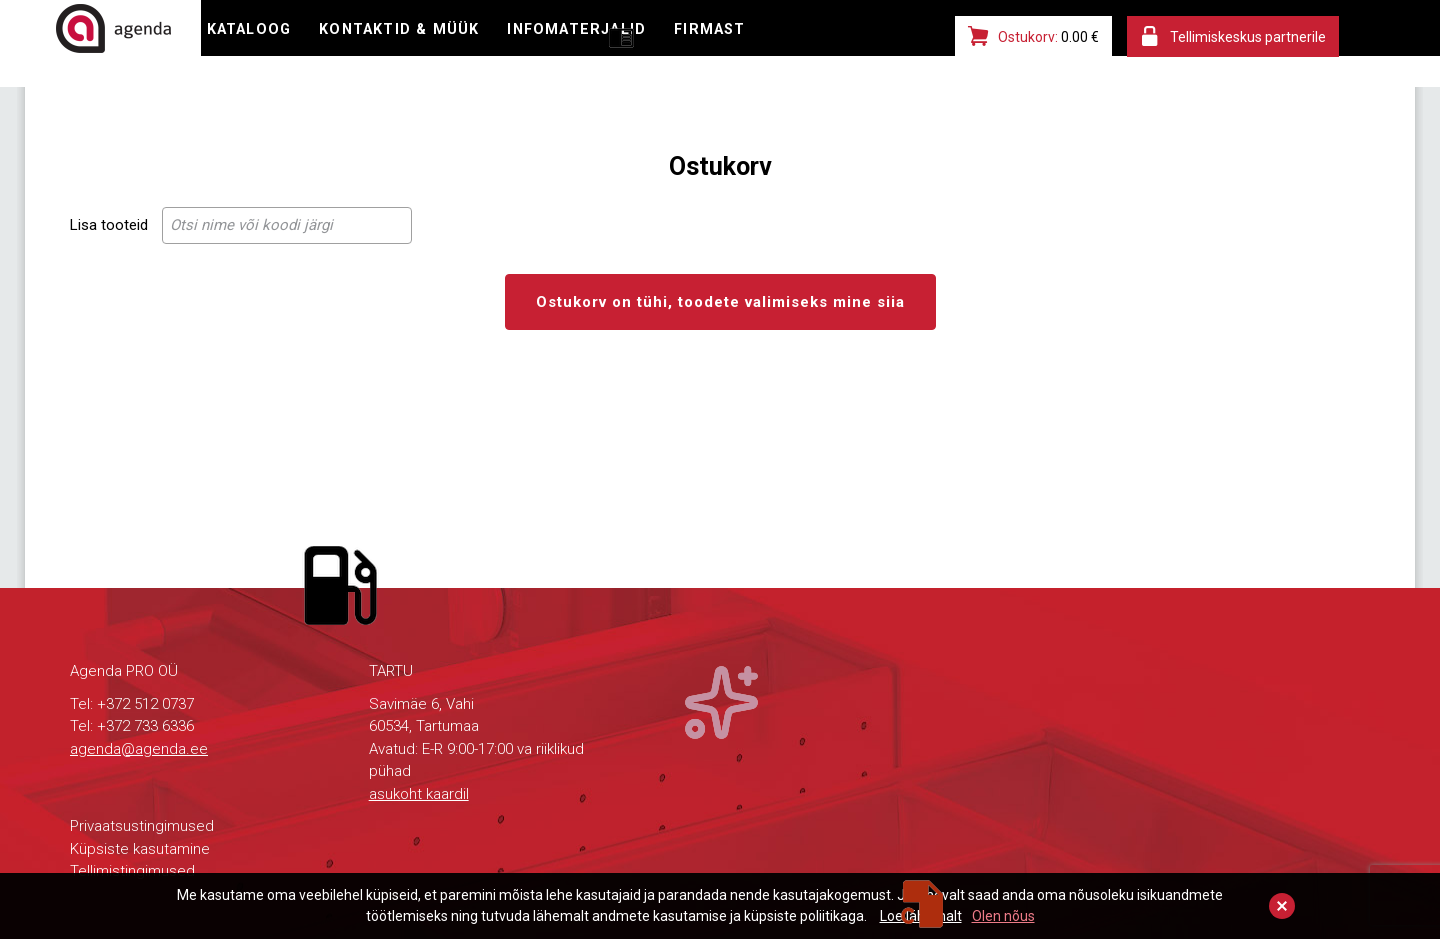  Describe the element at coordinates (923, 904) in the screenshot. I see `a C programming language source file` at that location.